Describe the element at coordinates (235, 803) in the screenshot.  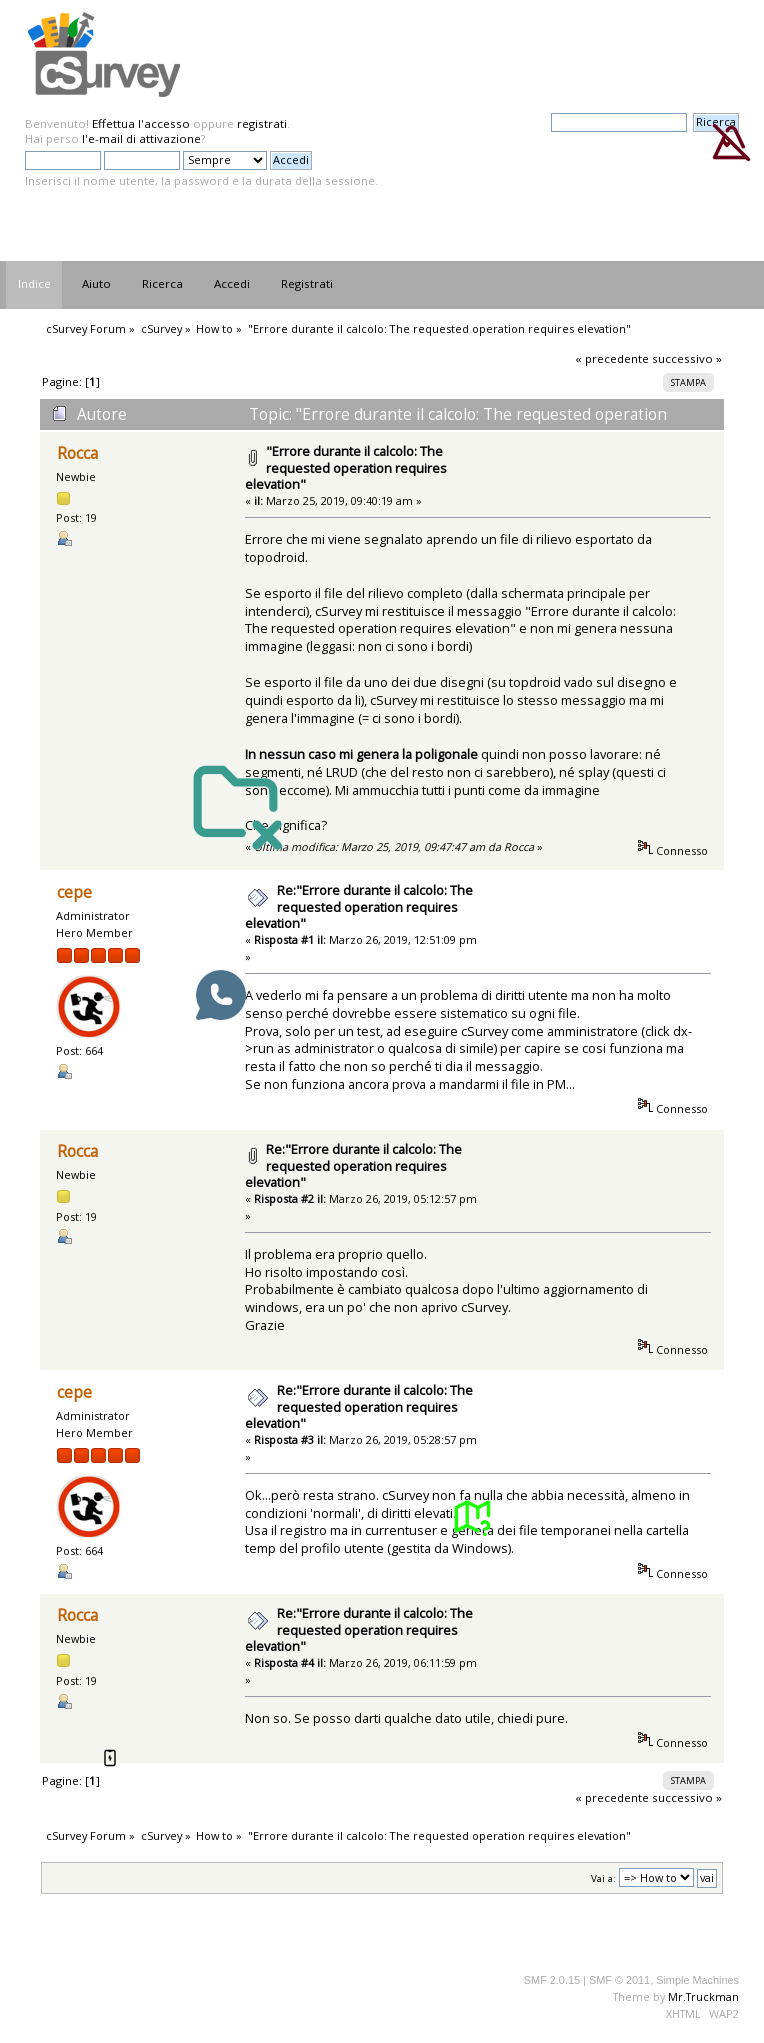
I see `delete a folder` at that location.